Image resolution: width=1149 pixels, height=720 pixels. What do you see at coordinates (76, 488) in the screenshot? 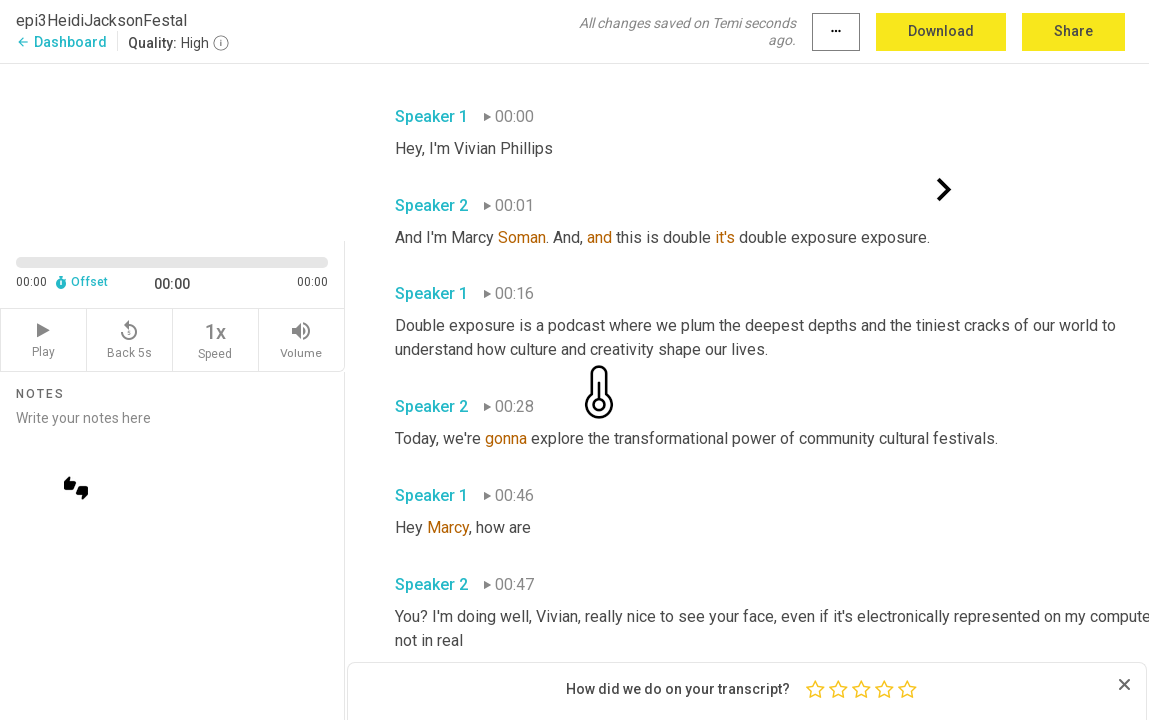
I see `rate or provide feedback` at bounding box center [76, 488].